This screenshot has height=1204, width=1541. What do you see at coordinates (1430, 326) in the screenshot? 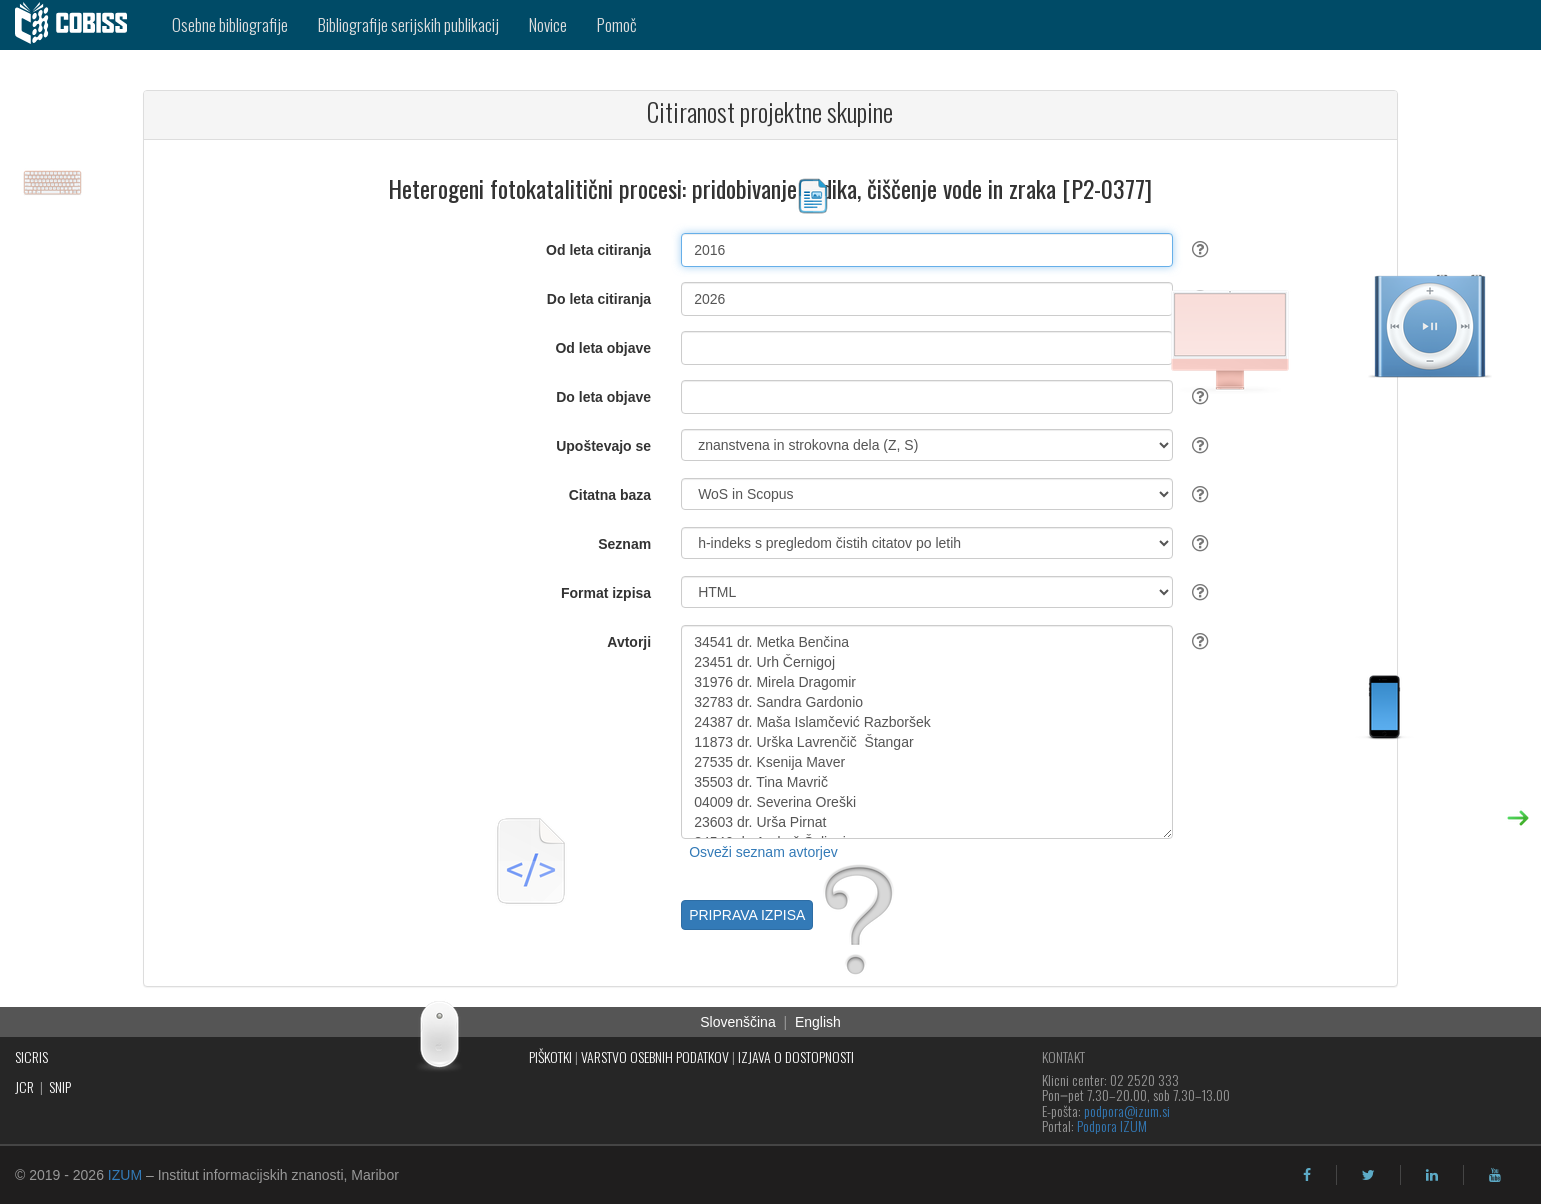
I see `iPod shuffle device connected` at bounding box center [1430, 326].